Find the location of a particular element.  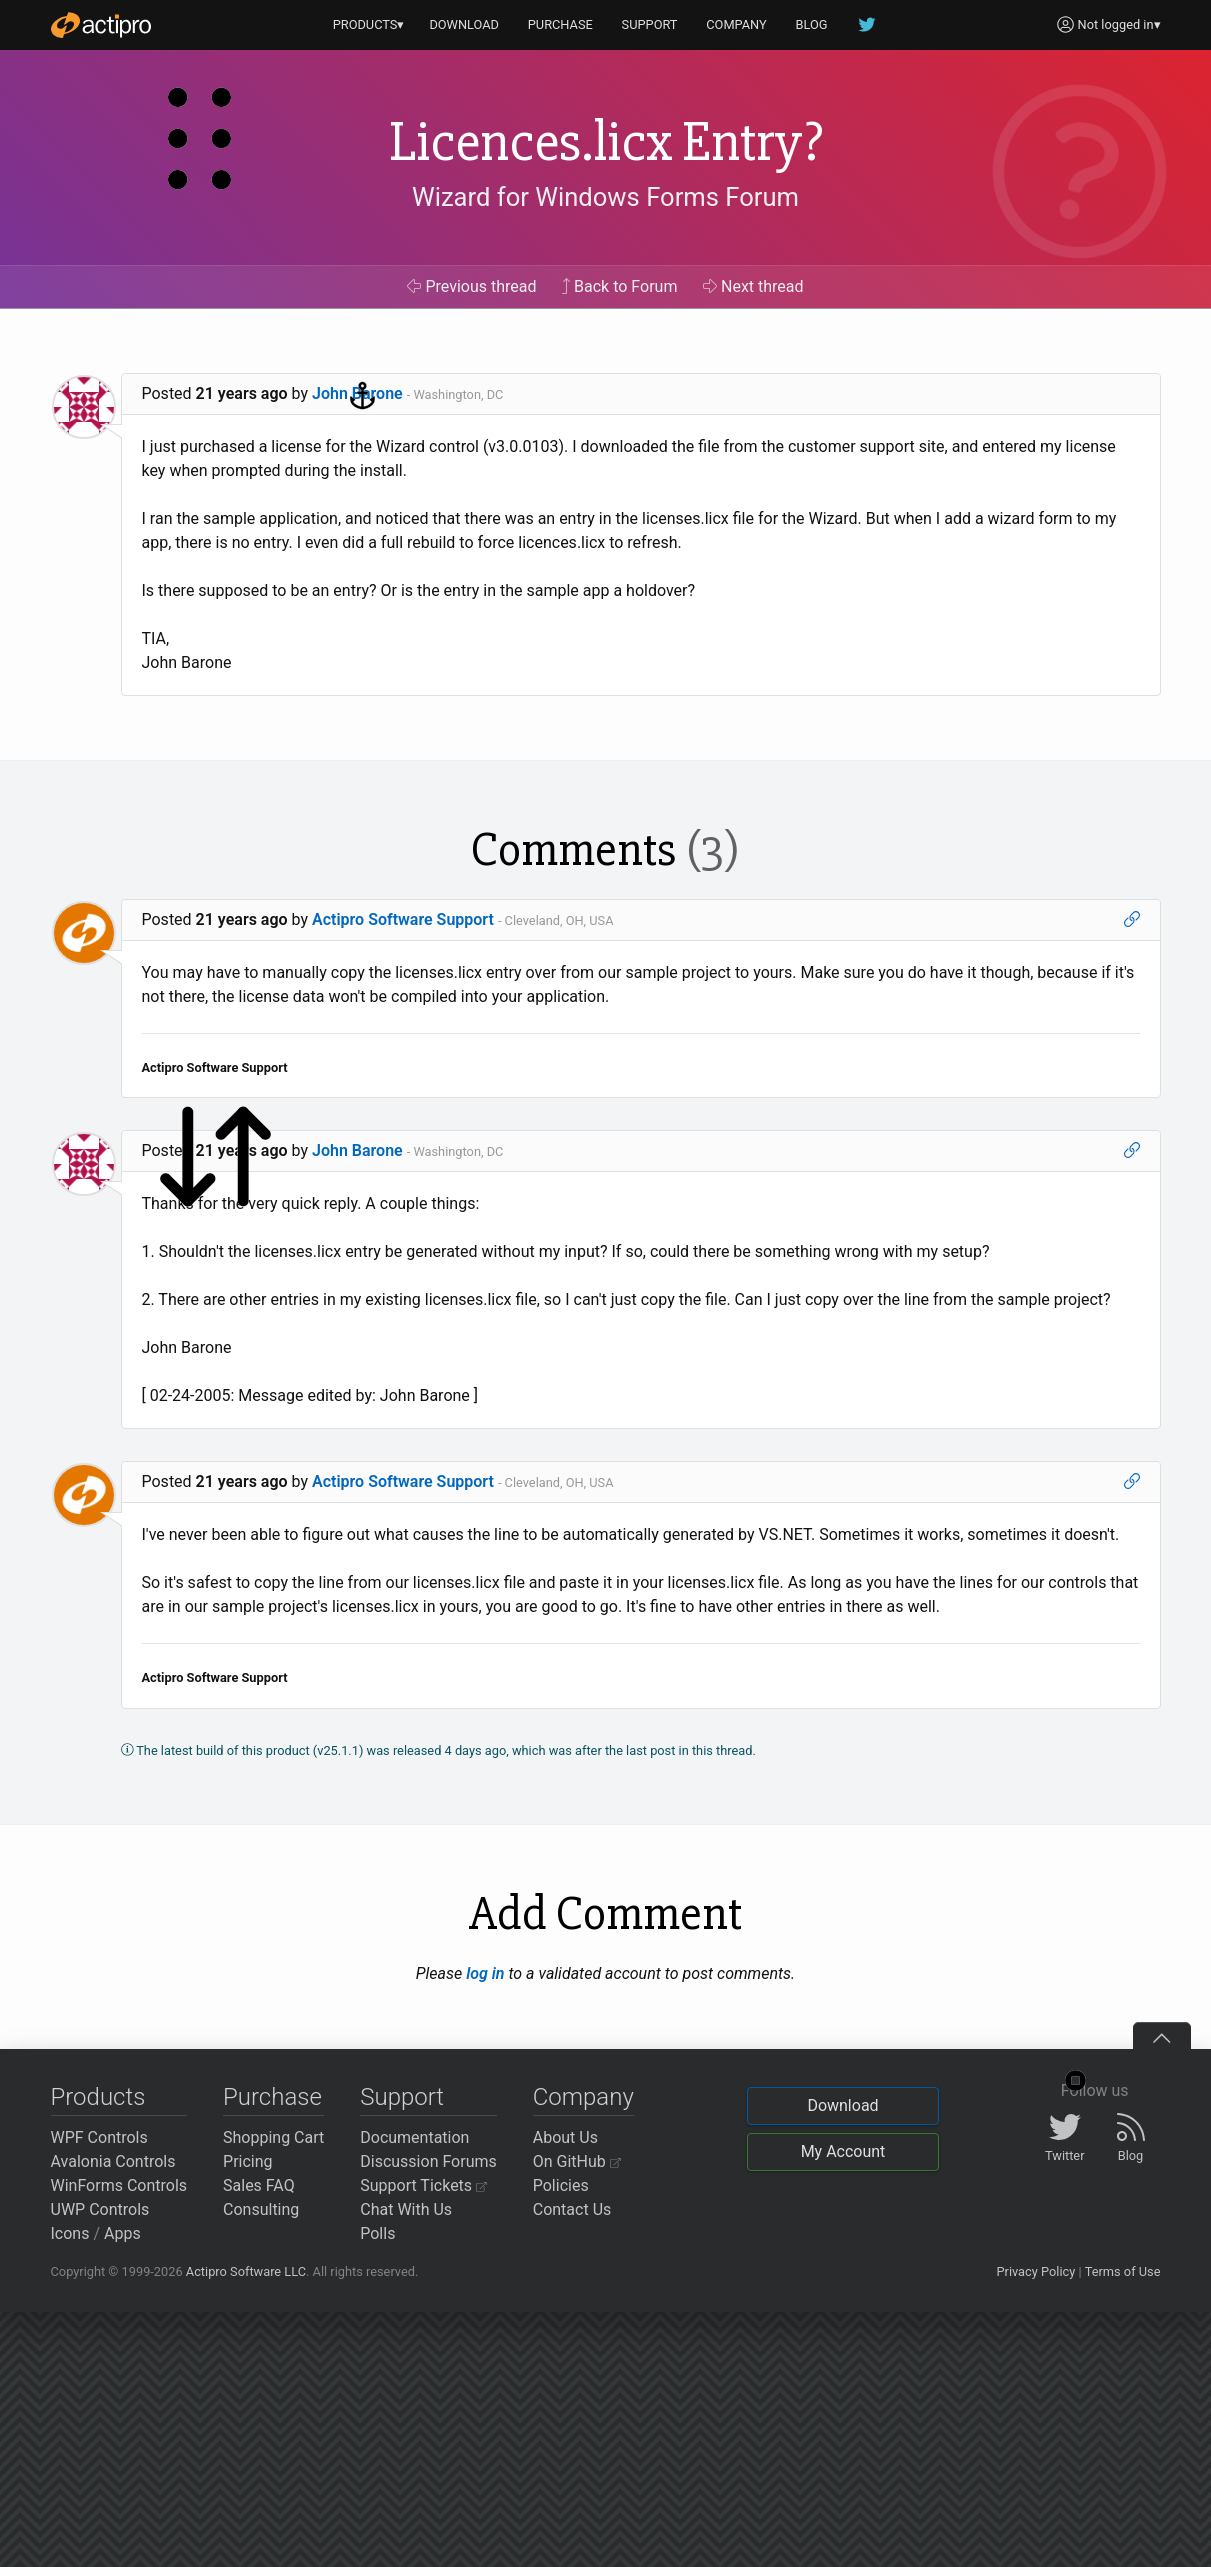

drag to reorder items is located at coordinates (199, 138).